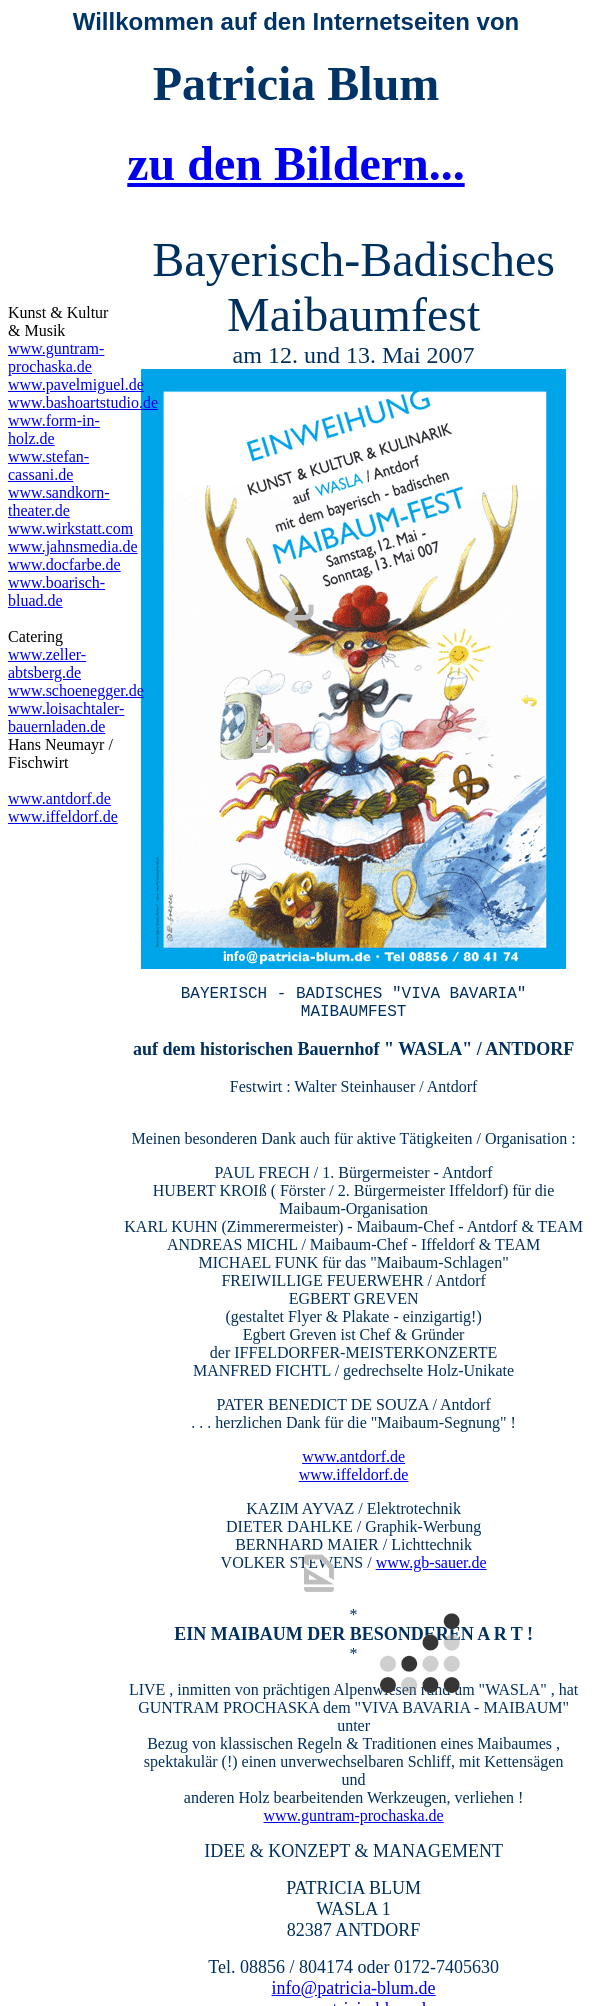  Describe the element at coordinates (298, 615) in the screenshot. I see `indicates a message has been replied to` at that location.